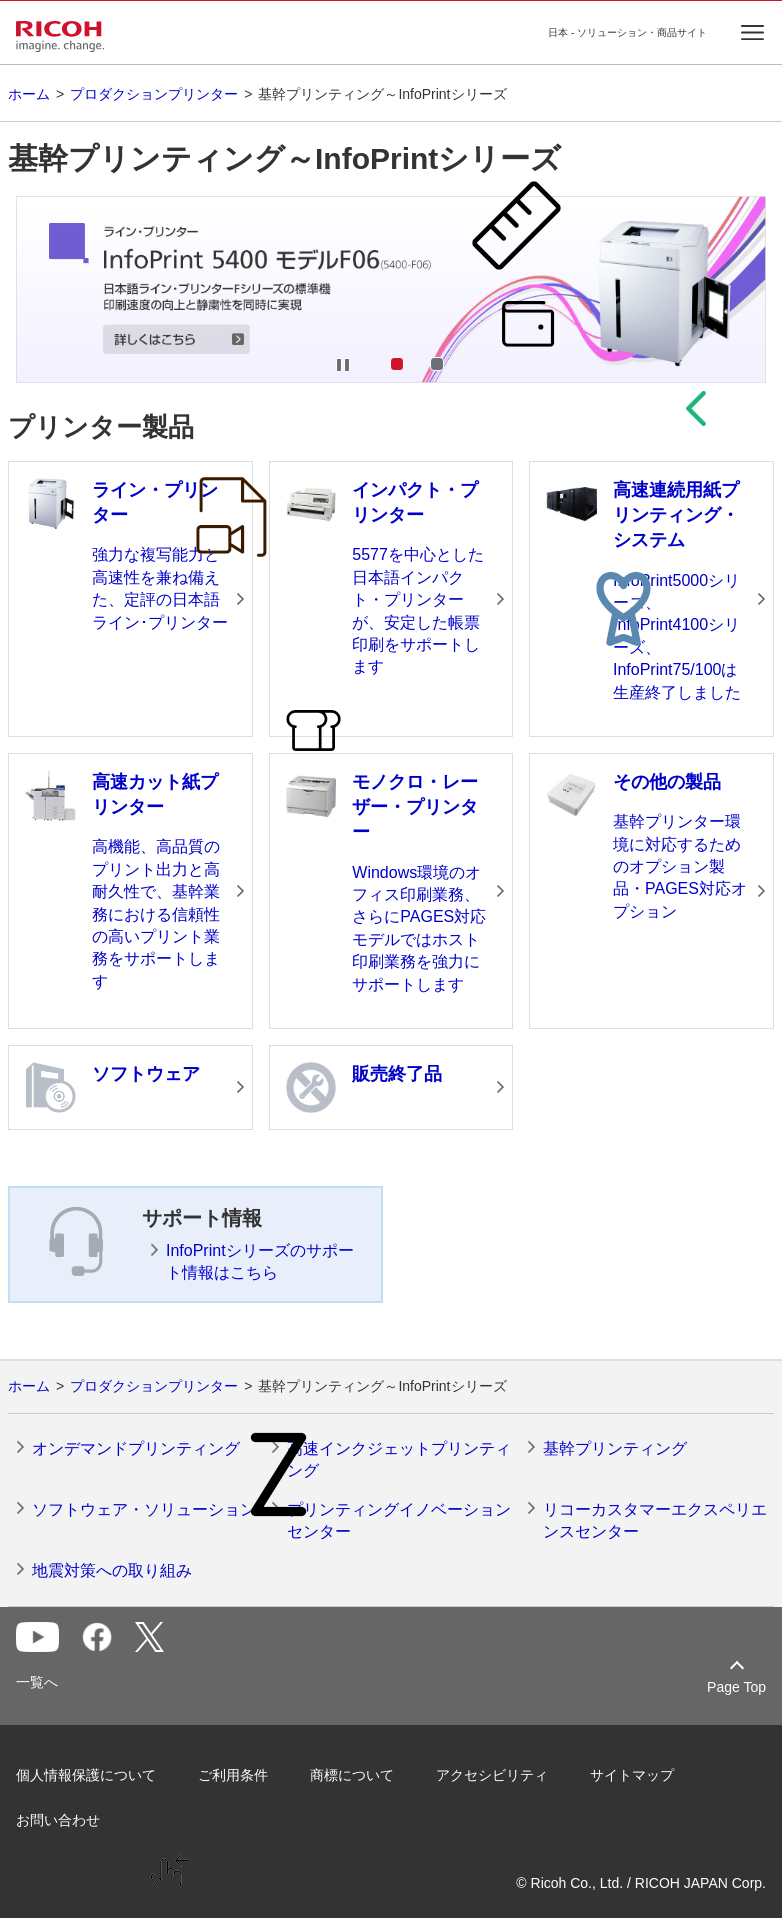  I want to click on view sponsor tiers and levels, so click(623, 606).